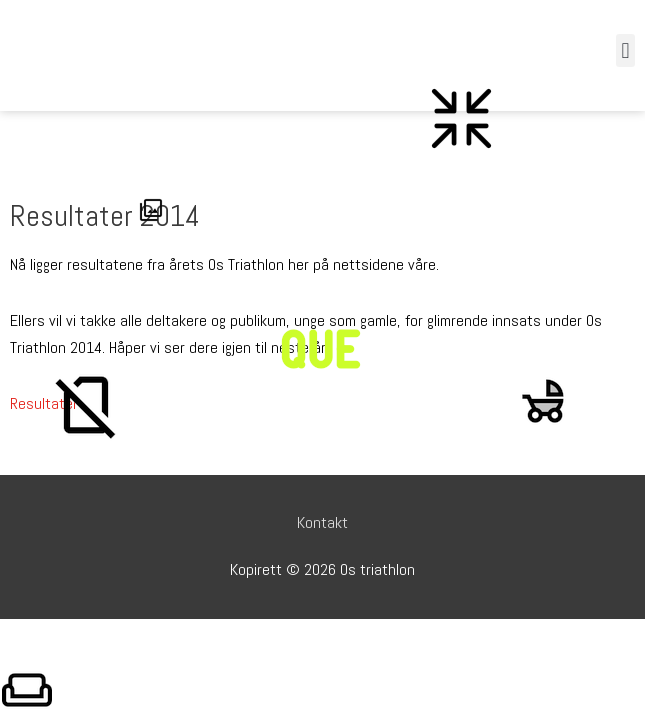  What do you see at coordinates (151, 210) in the screenshot?
I see `filter or sort images in a gallery` at bounding box center [151, 210].